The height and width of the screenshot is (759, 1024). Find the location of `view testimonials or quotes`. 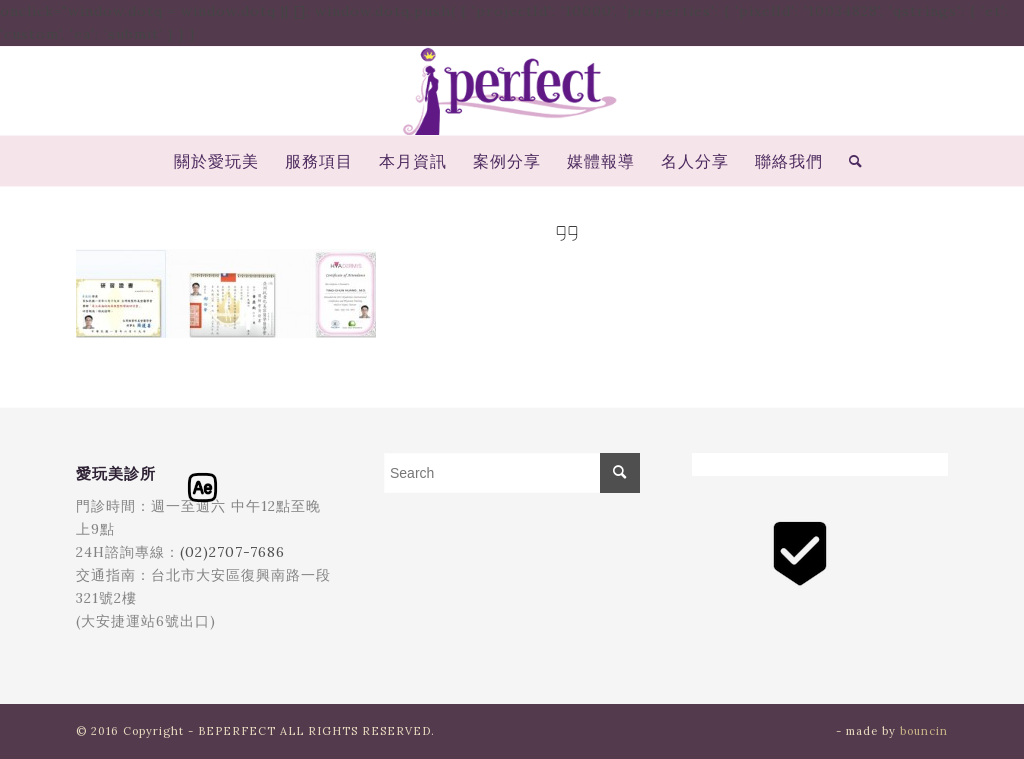

view testimonials or quotes is located at coordinates (567, 233).